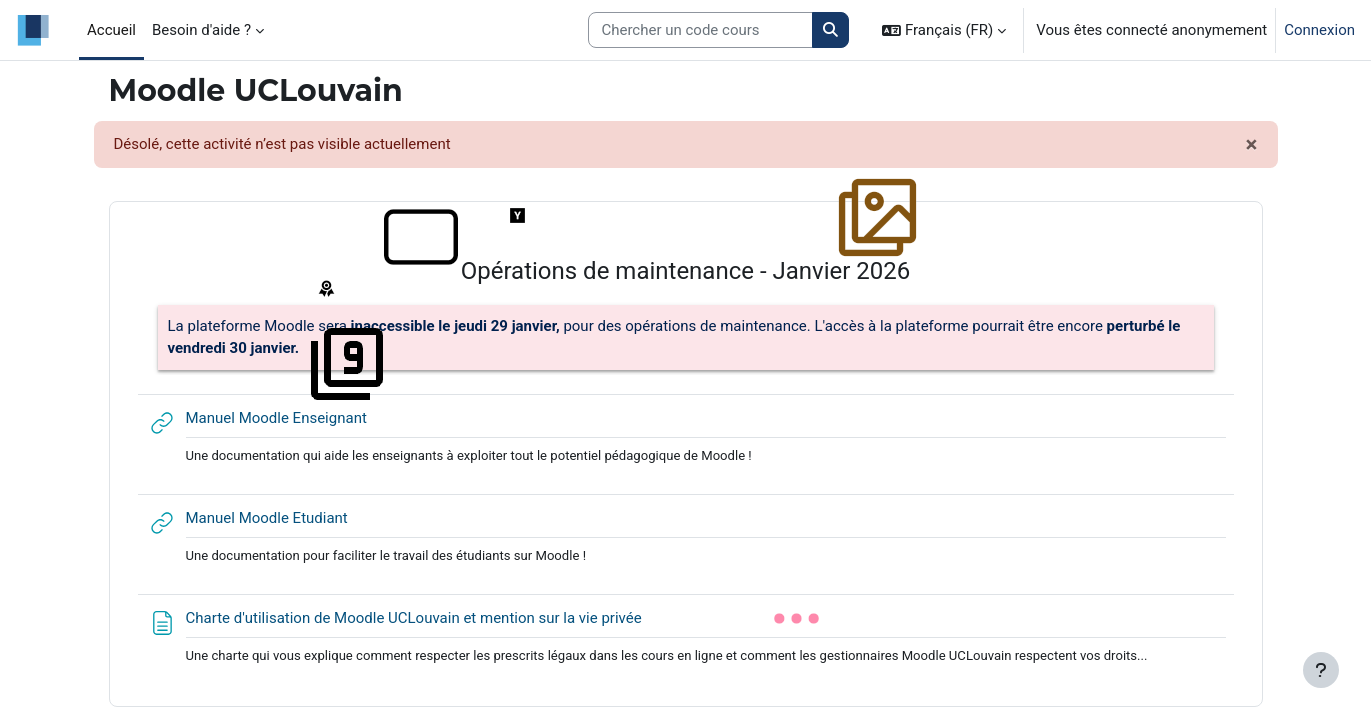  I want to click on open Hacker News, so click(517, 215).